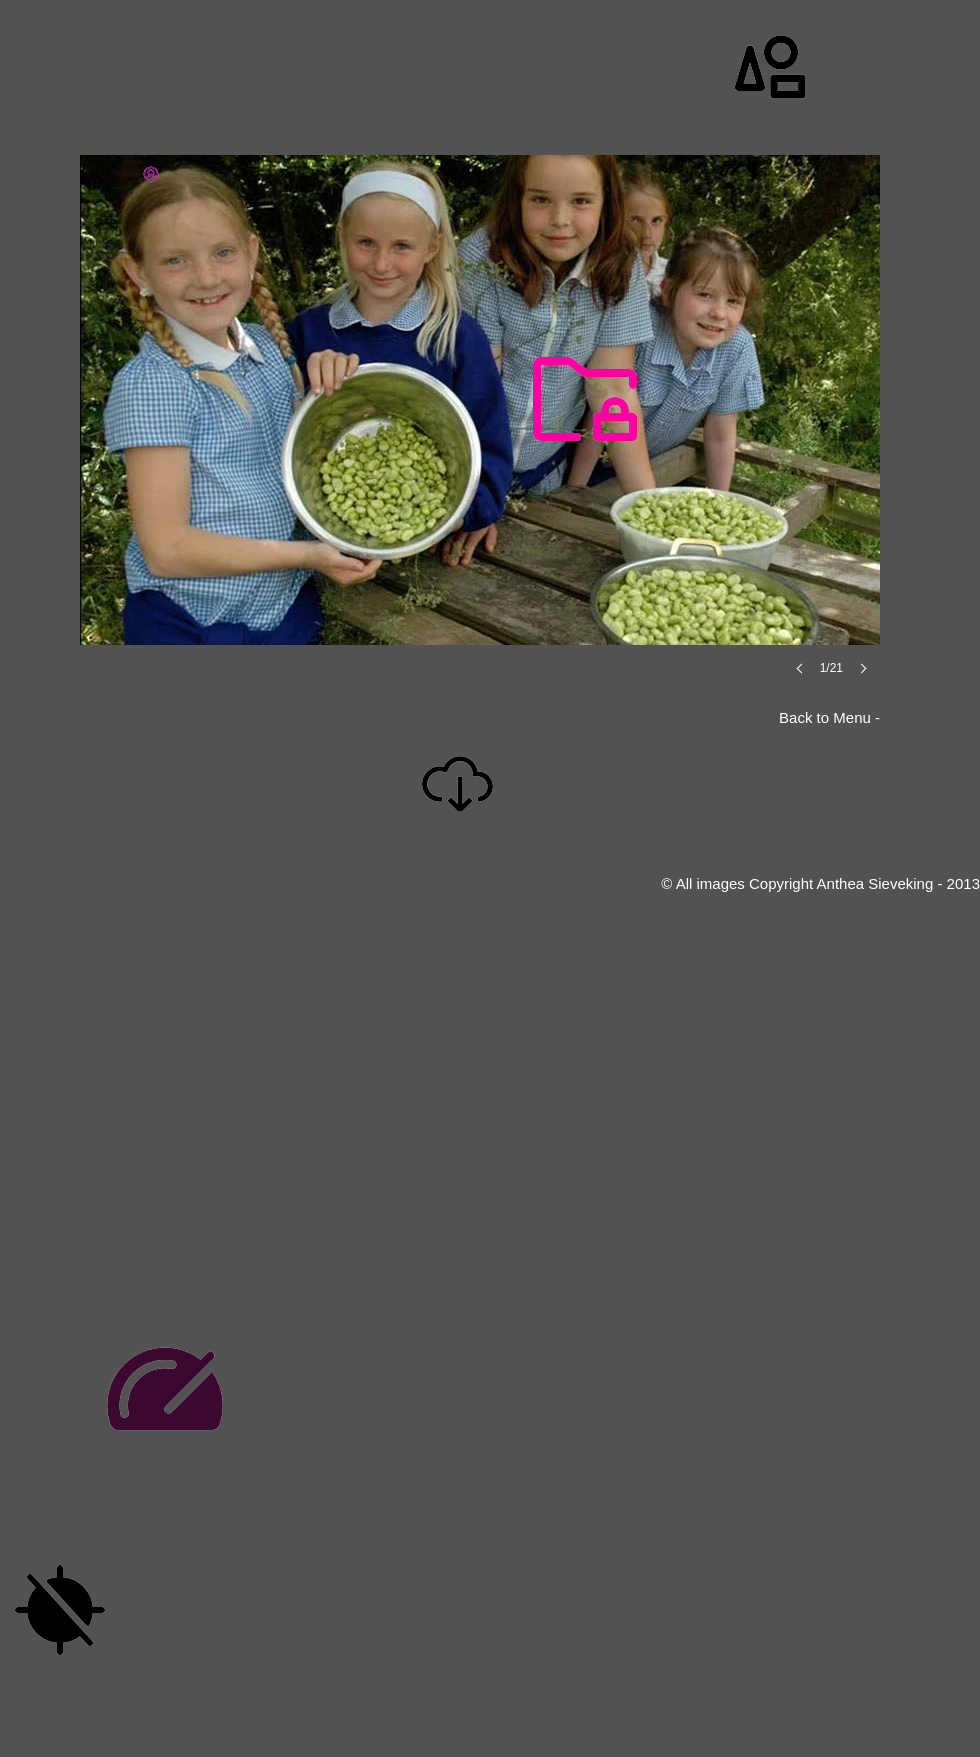 This screenshot has width=980, height=1757. I want to click on access a password-protected folder, so click(585, 397).